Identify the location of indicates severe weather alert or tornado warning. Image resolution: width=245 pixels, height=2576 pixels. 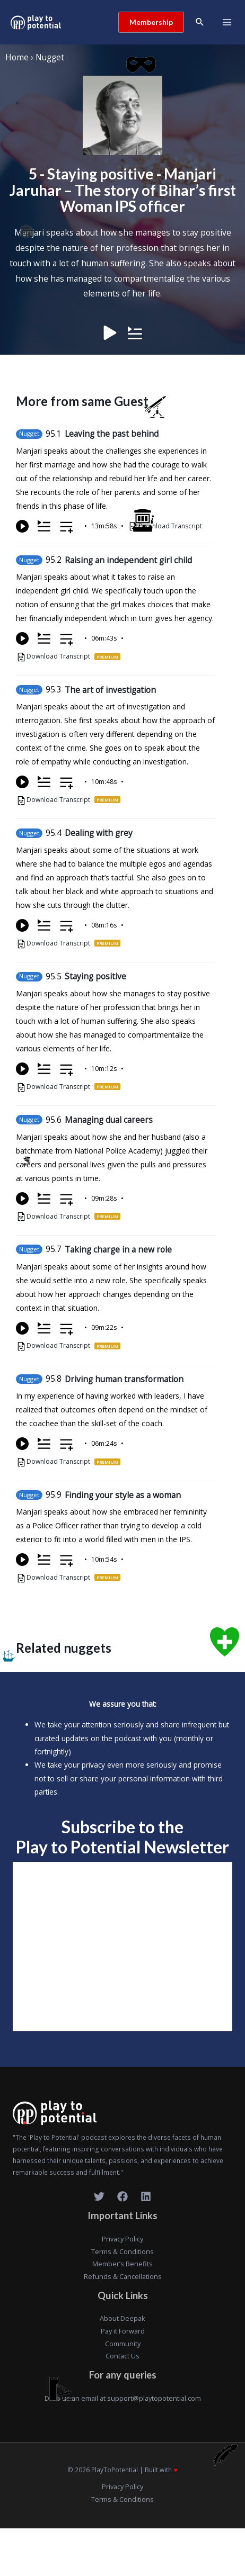
(27, 1161).